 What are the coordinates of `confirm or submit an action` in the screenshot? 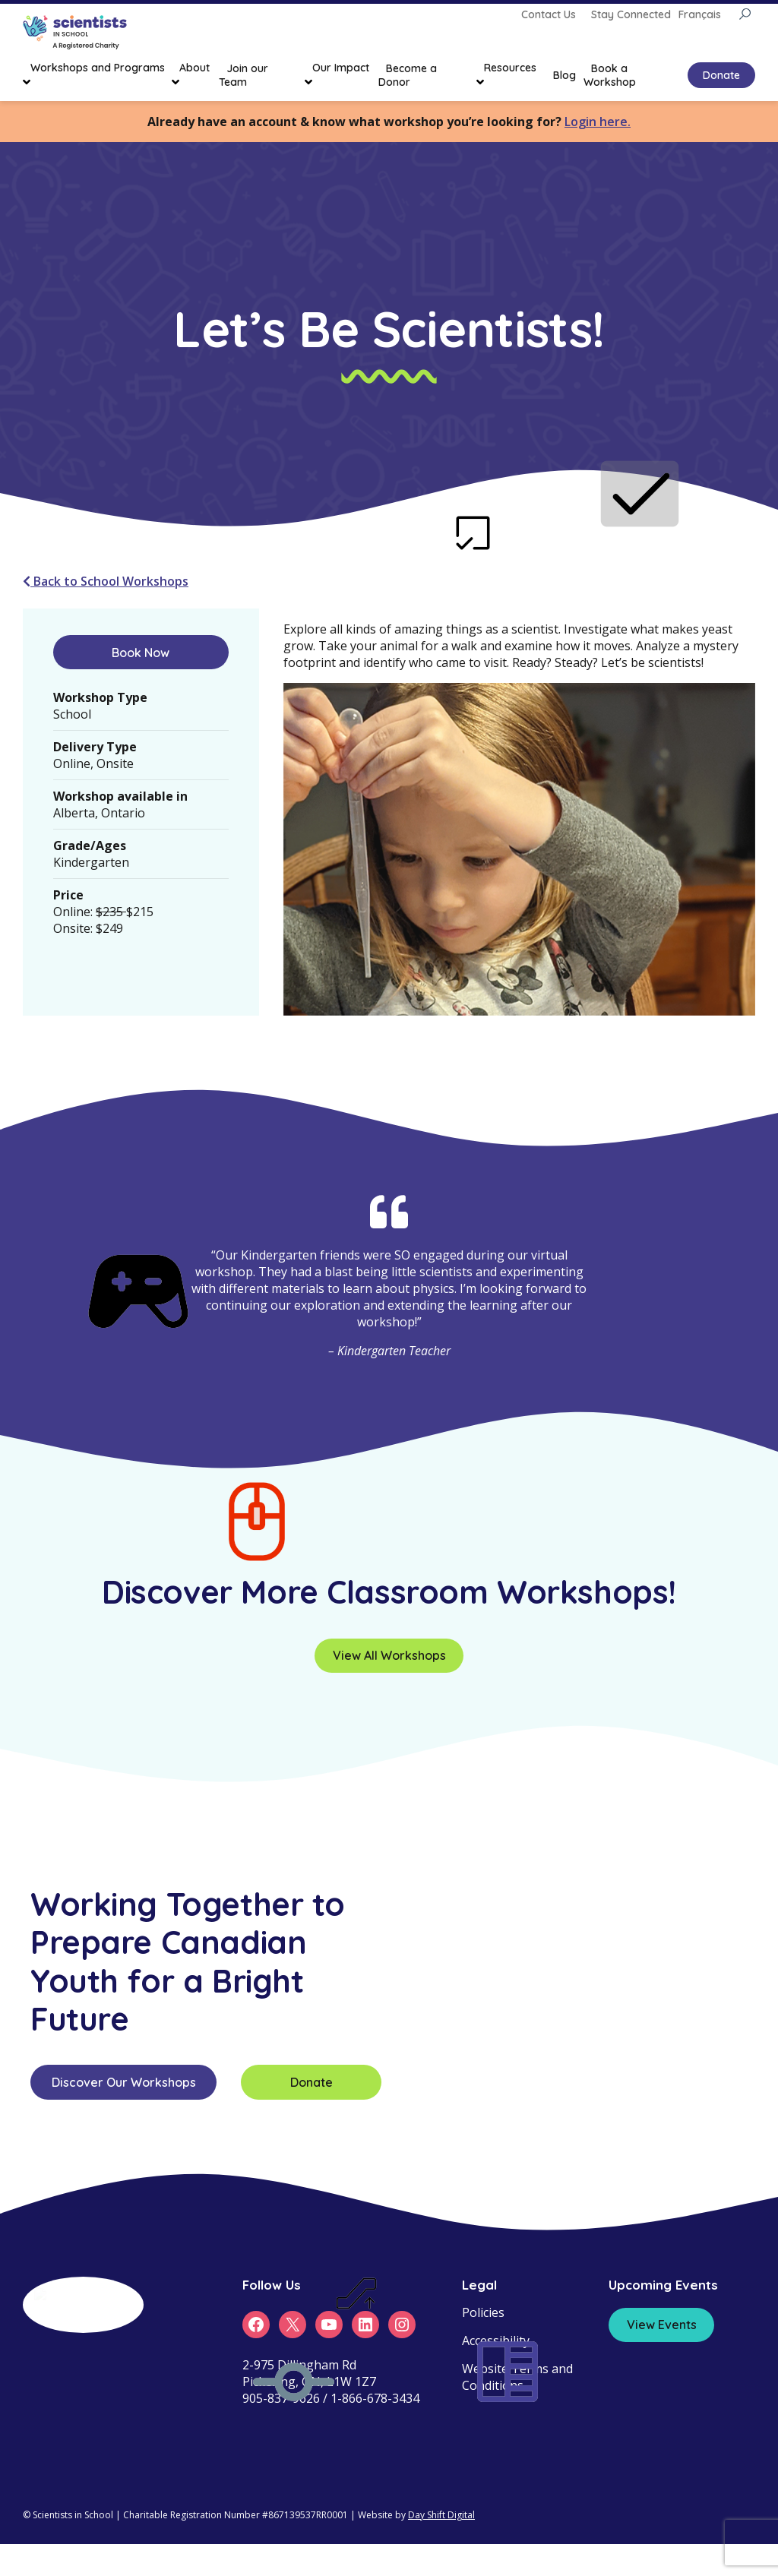 It's located at (640, 494).